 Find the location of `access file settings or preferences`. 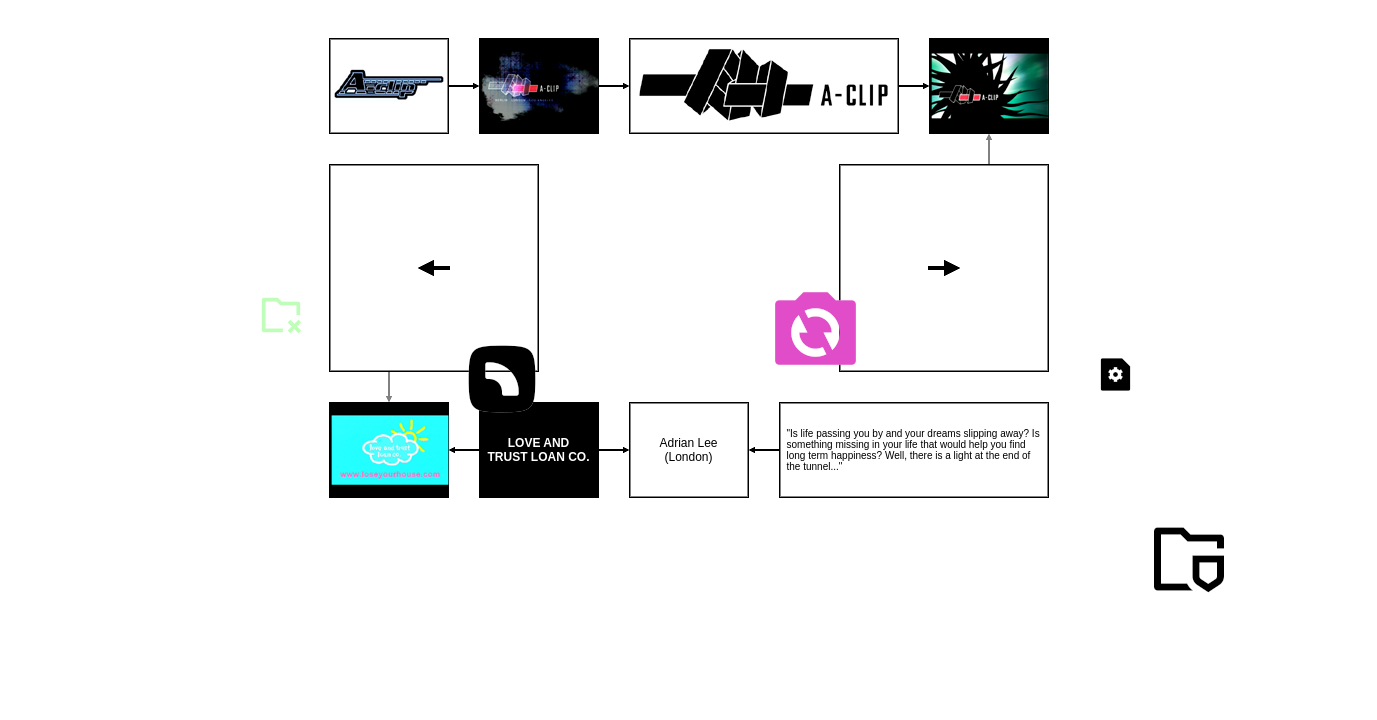

access file settings or preferences is located at coordinates (1115, 374).